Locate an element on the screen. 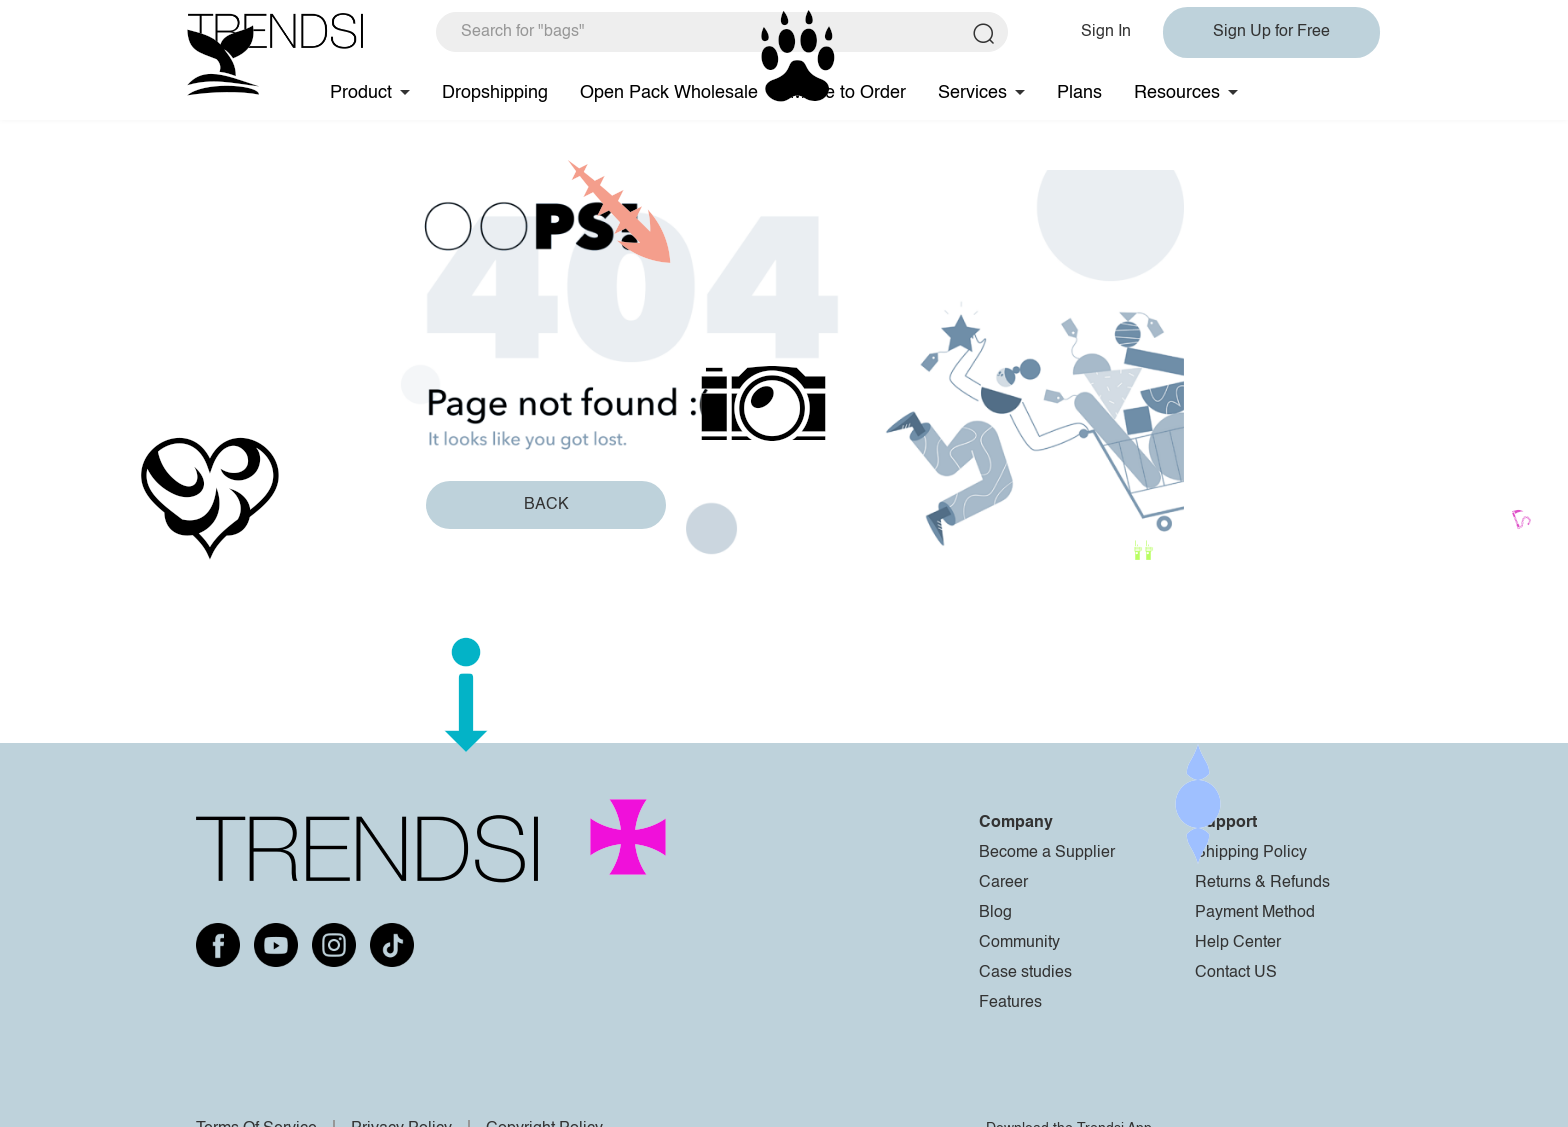 This screenshot has height=1127, width=1568. indicates player has reached level two is located at coordinates (1198, 804).